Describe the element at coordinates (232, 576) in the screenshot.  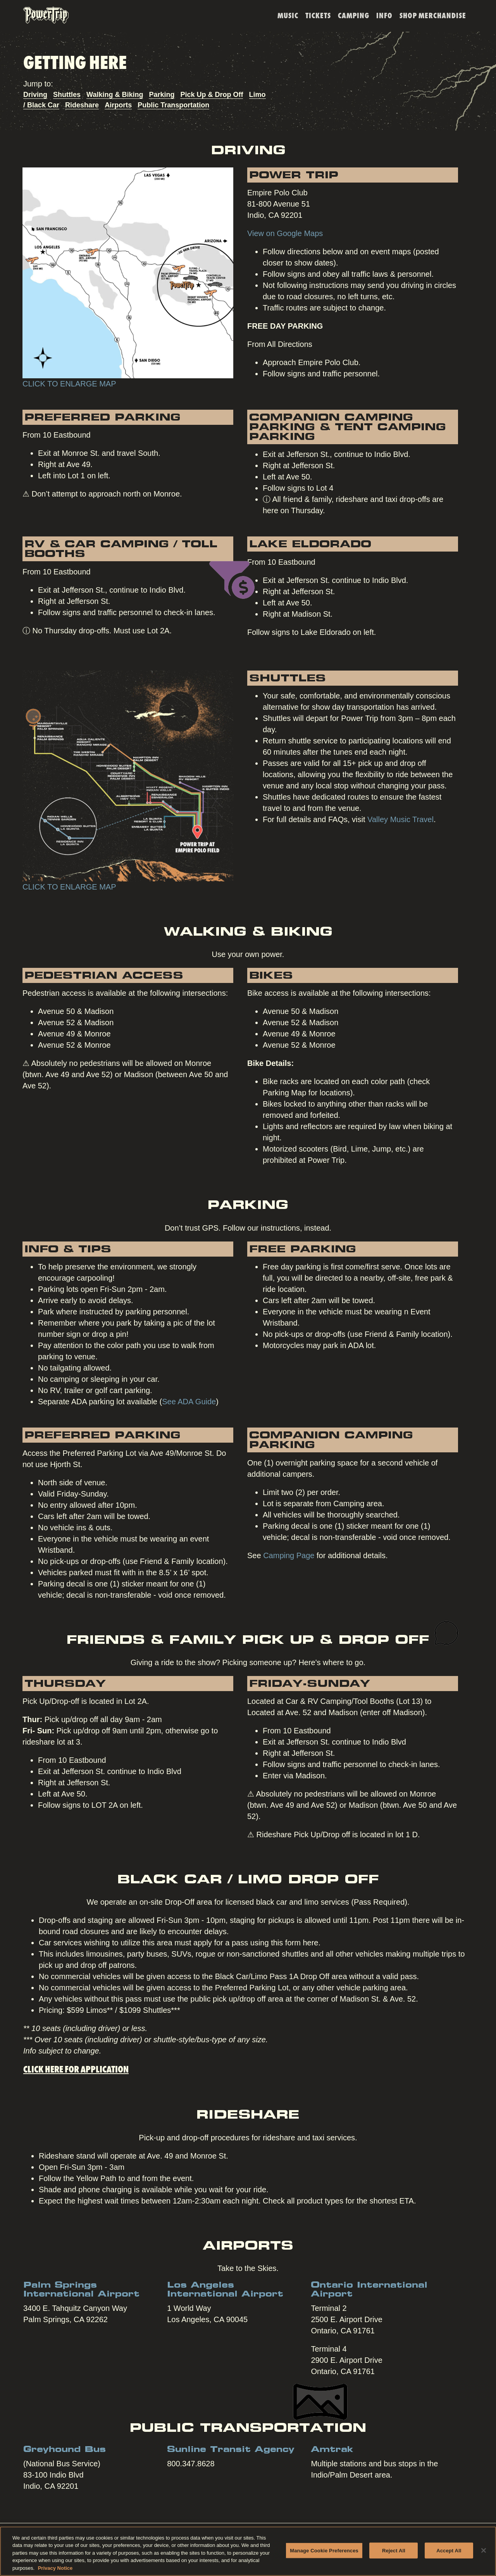
I see `filter sales or revenue data` at that location.